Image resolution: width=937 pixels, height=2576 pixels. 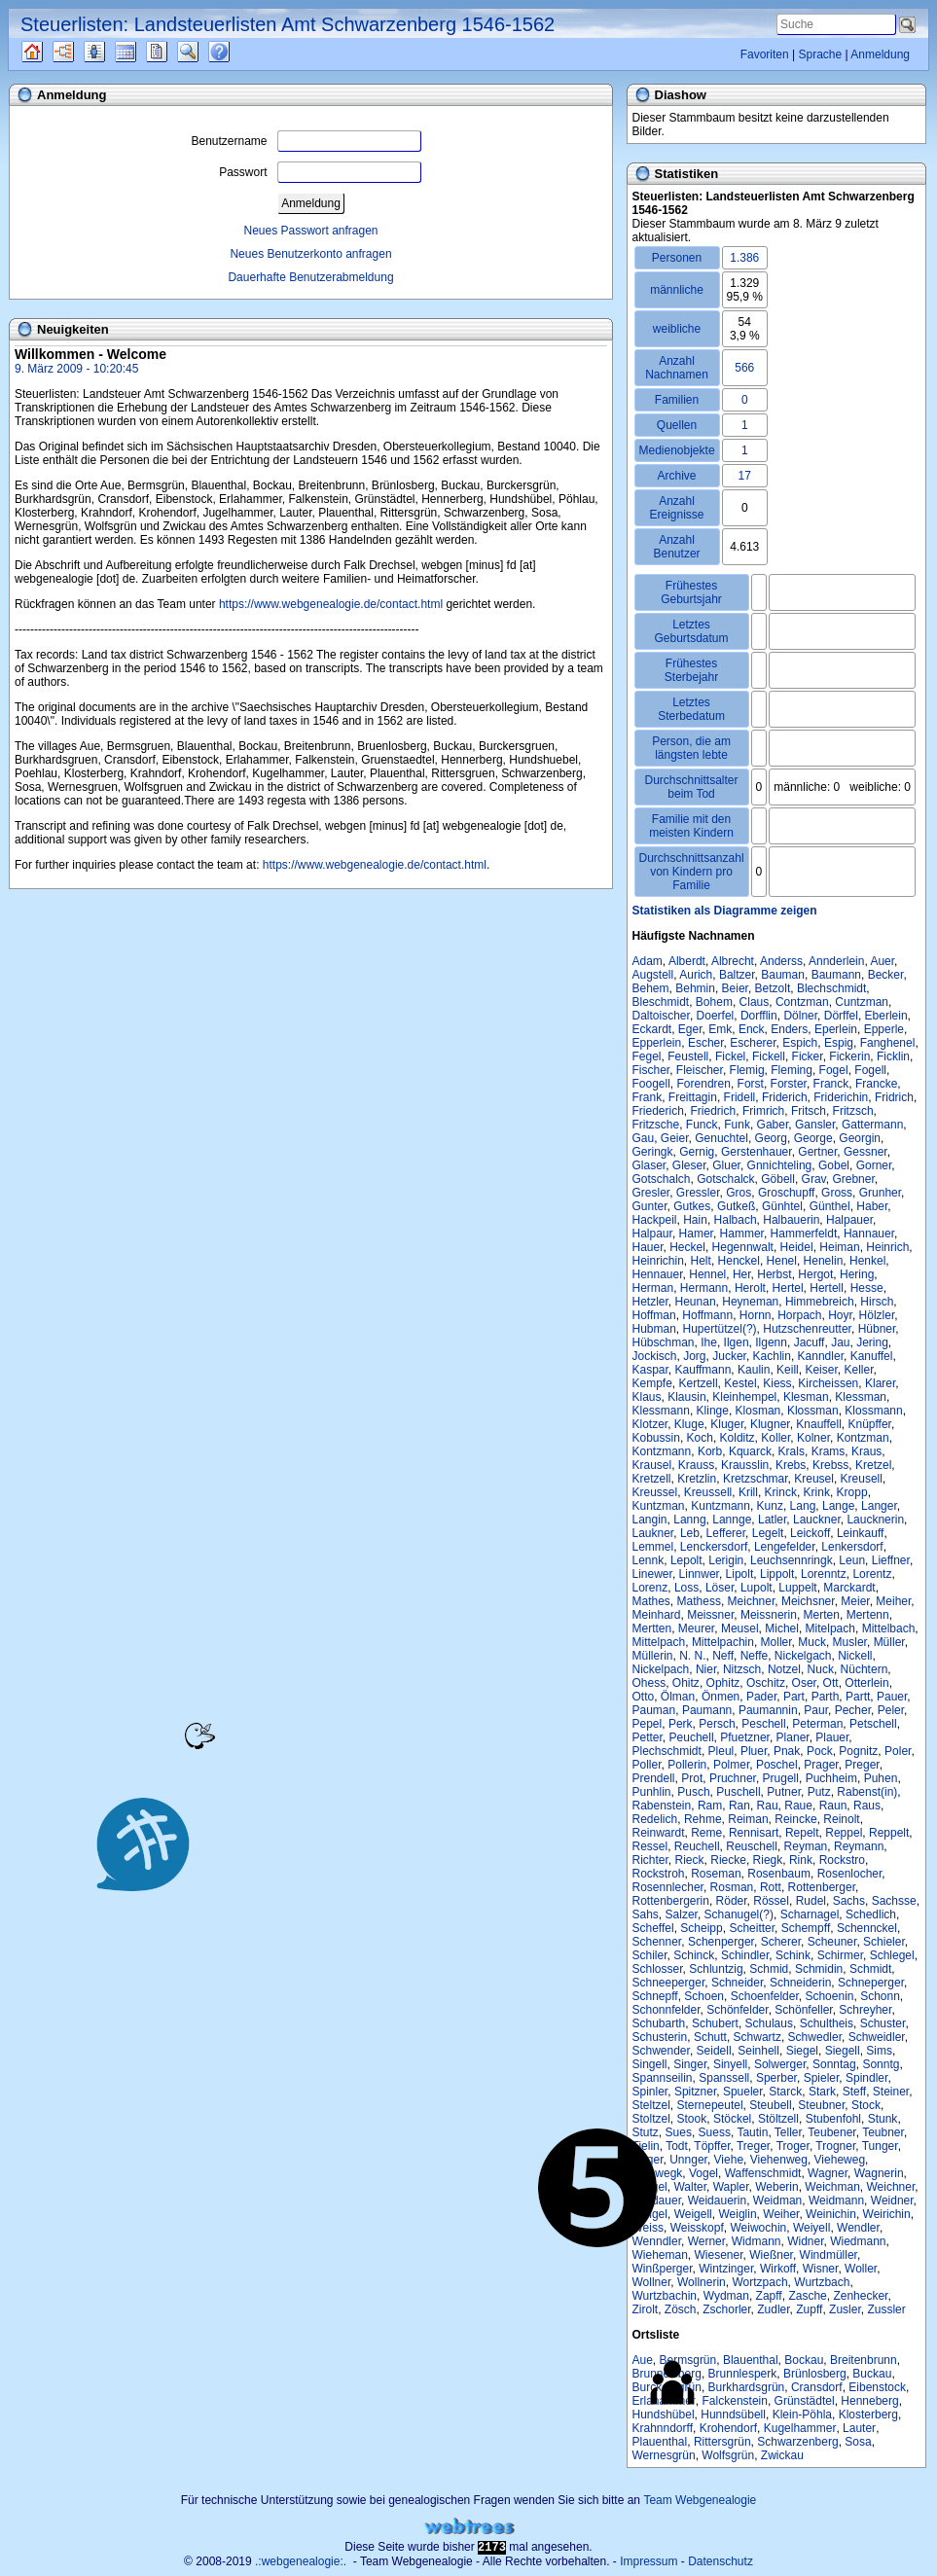 I want to click on bower package manager logo, so click(x=199, y=1735).